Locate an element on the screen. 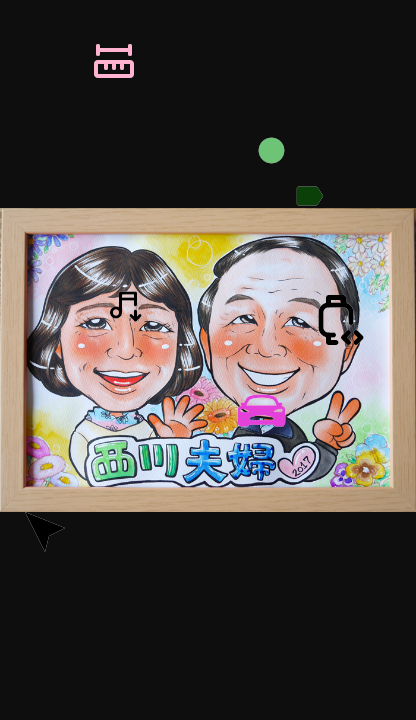 The width and height of the screenshot is (416, 720). download music or audio file is located at coordinates (125, 305).